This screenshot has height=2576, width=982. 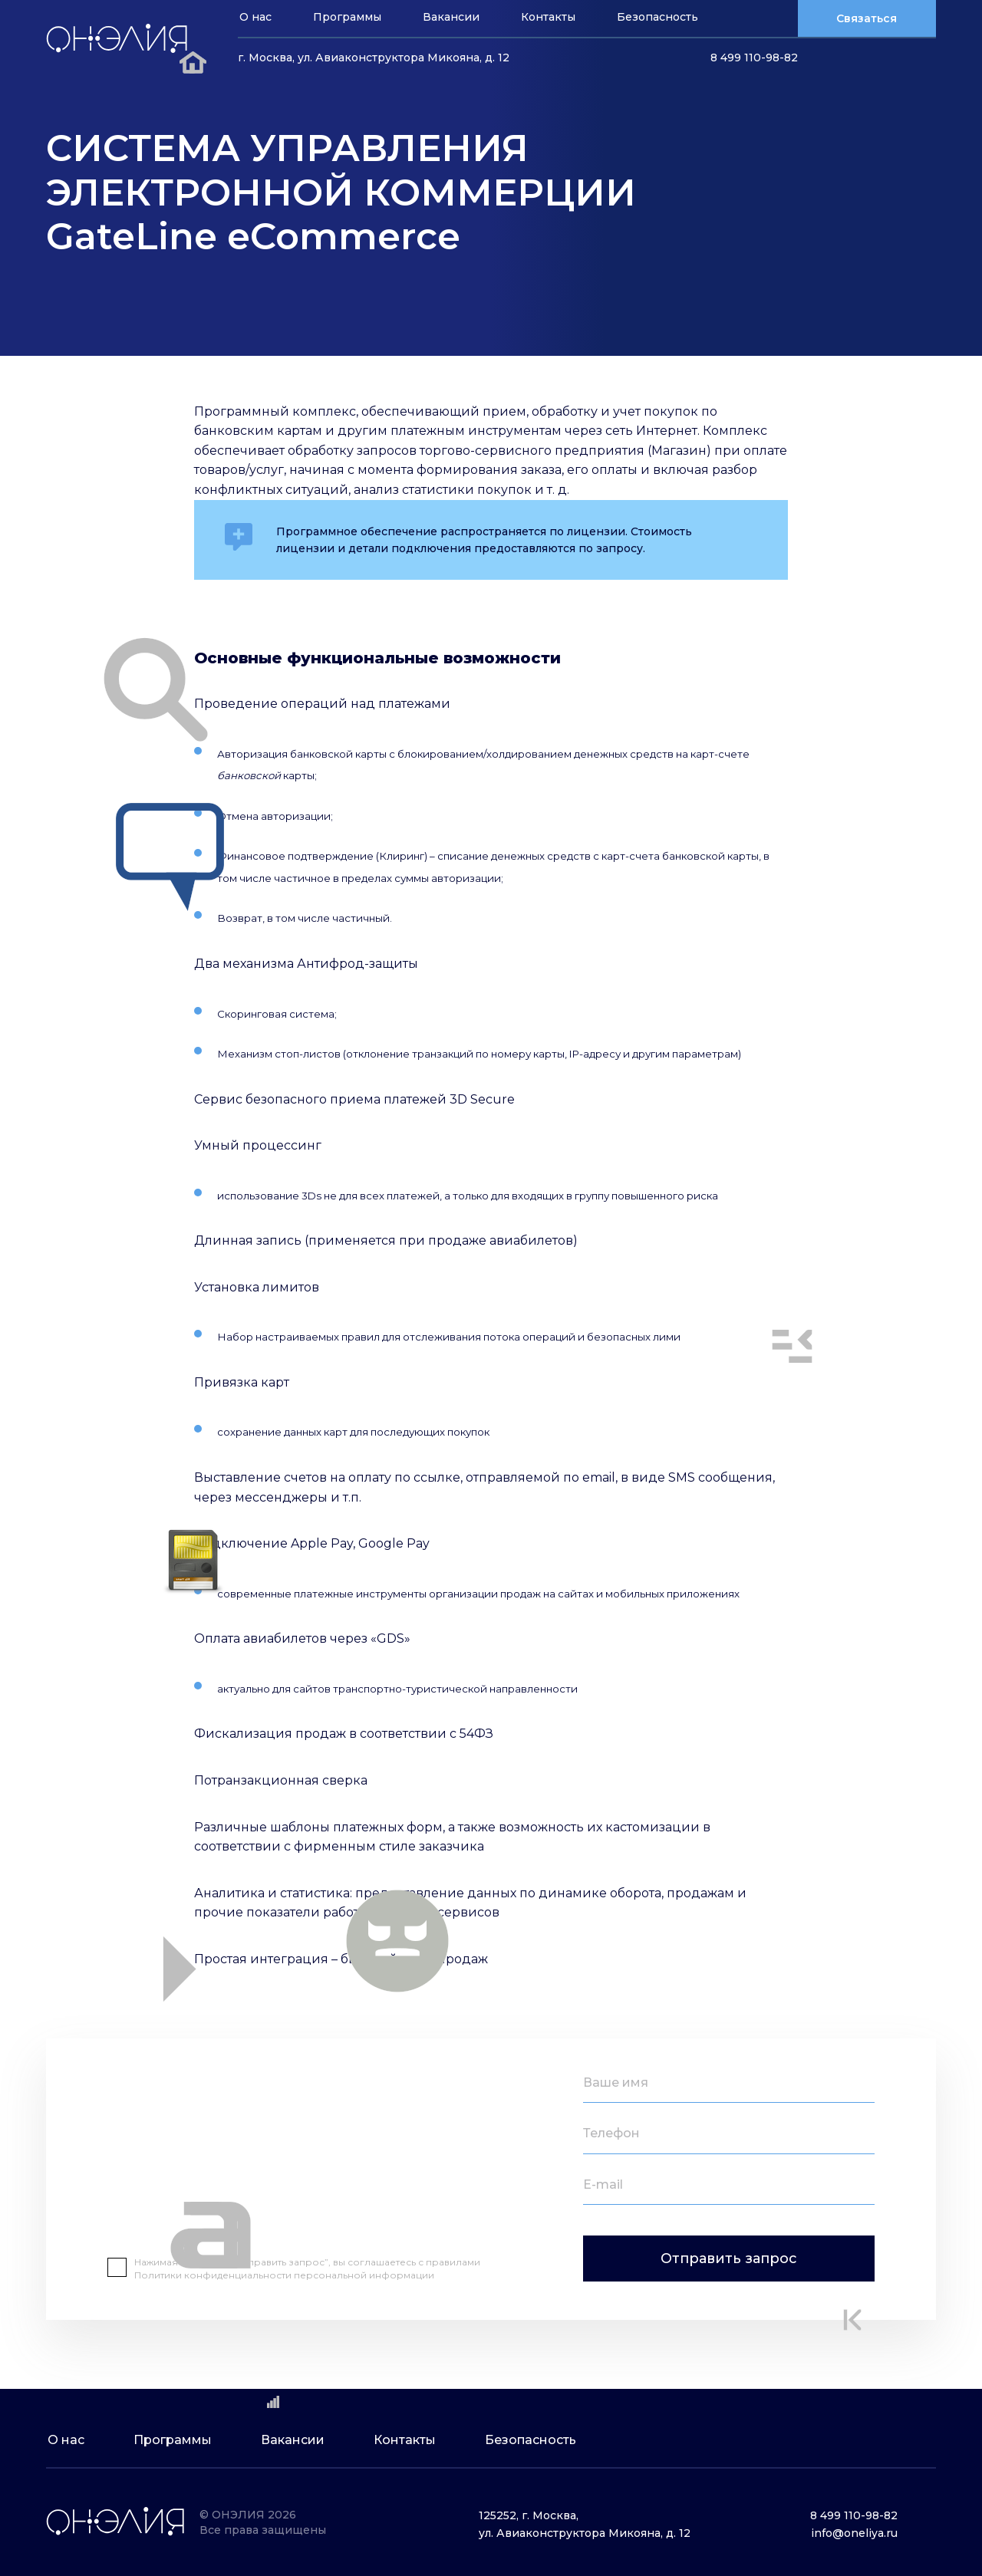 What do you see at coordinates (792, 1346) in the screenshot?
I see `decrease text indentation` at bounding box center [792, 1346].